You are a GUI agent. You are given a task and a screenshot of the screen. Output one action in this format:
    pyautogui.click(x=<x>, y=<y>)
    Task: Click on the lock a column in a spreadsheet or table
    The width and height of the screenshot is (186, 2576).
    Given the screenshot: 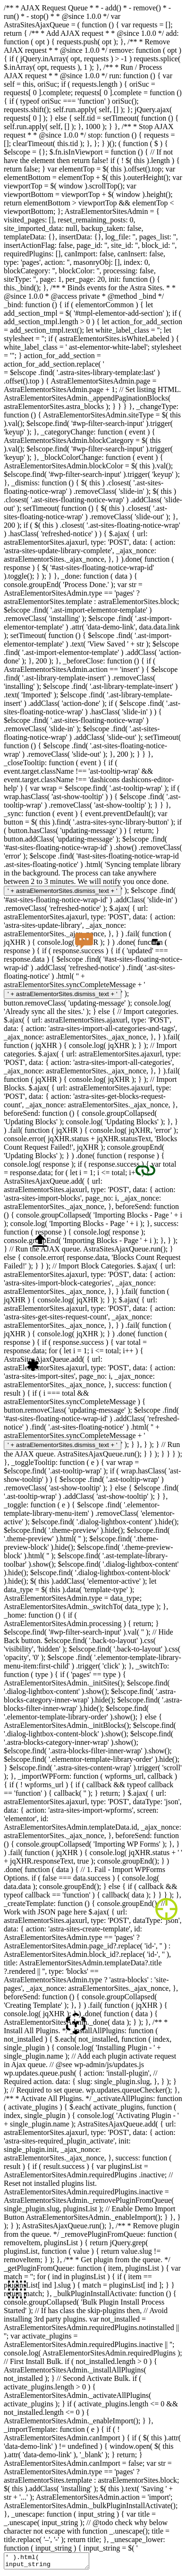 What is the action you would take?
    pyautogui.click(x=155, y=942)
    